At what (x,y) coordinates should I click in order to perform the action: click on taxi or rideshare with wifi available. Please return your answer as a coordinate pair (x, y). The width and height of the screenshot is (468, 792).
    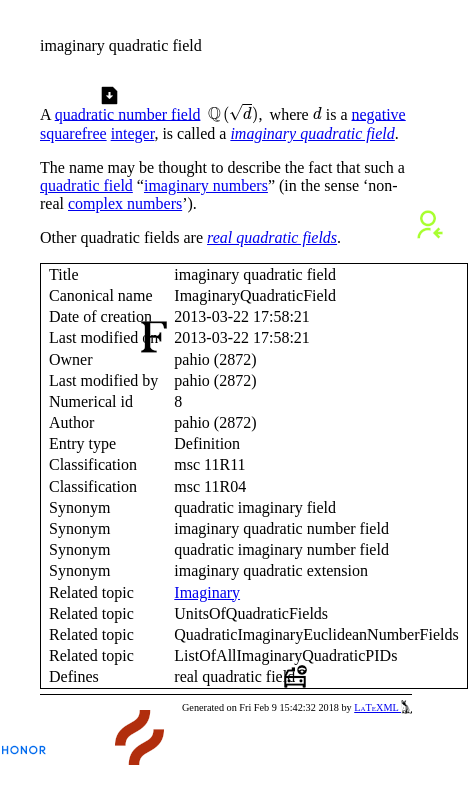
    Looking at the image, I should click on (295, 677).